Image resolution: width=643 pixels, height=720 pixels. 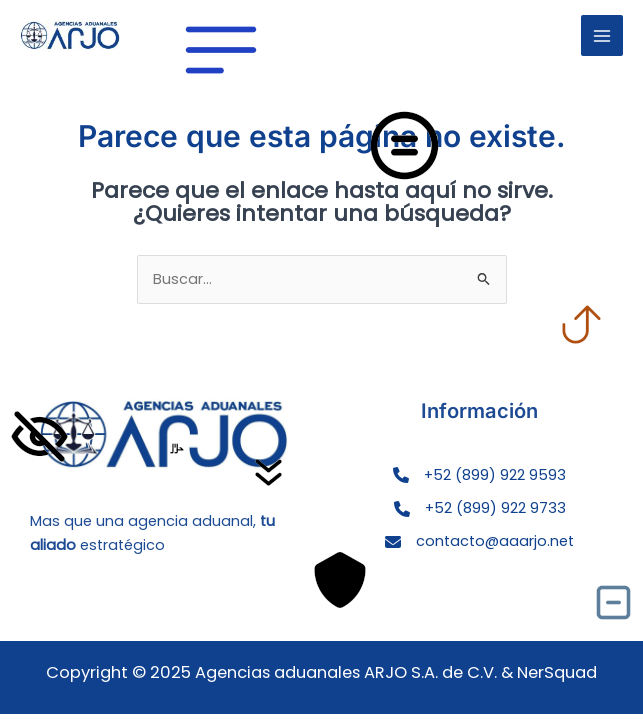 I want to click on hide password or sensitive content, so click(x=39, y=436).